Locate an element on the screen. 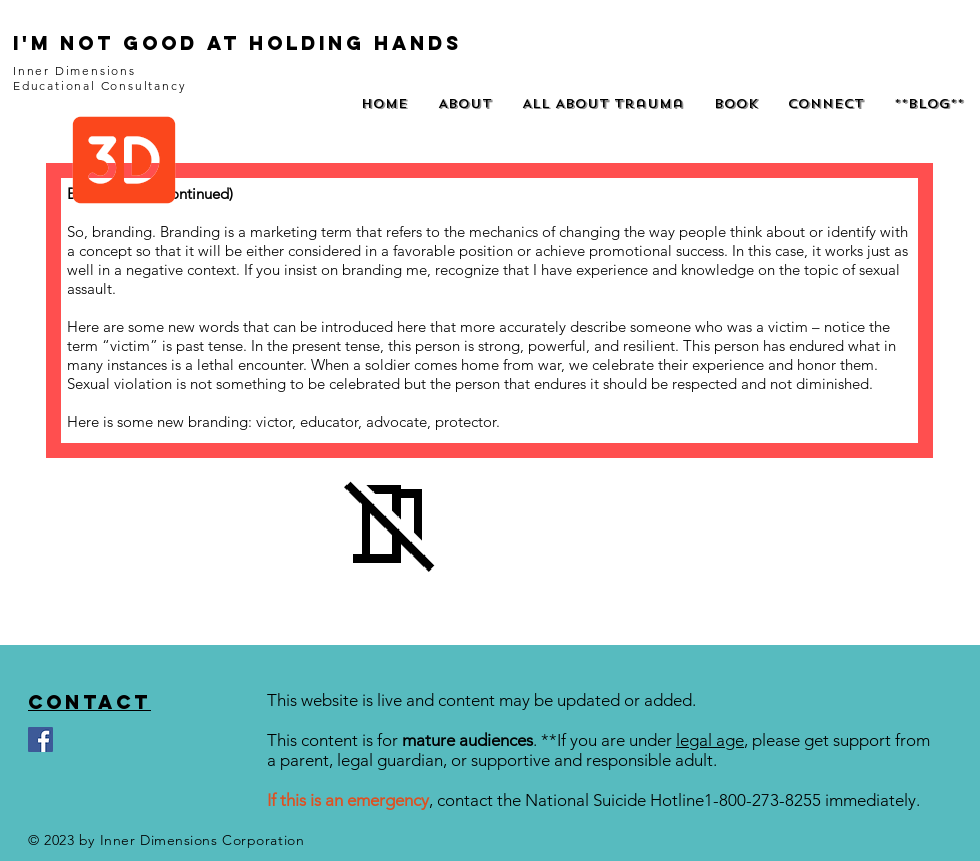 The image size is (980, 861). meeting room unavailable is located at coordinates (392, 524).